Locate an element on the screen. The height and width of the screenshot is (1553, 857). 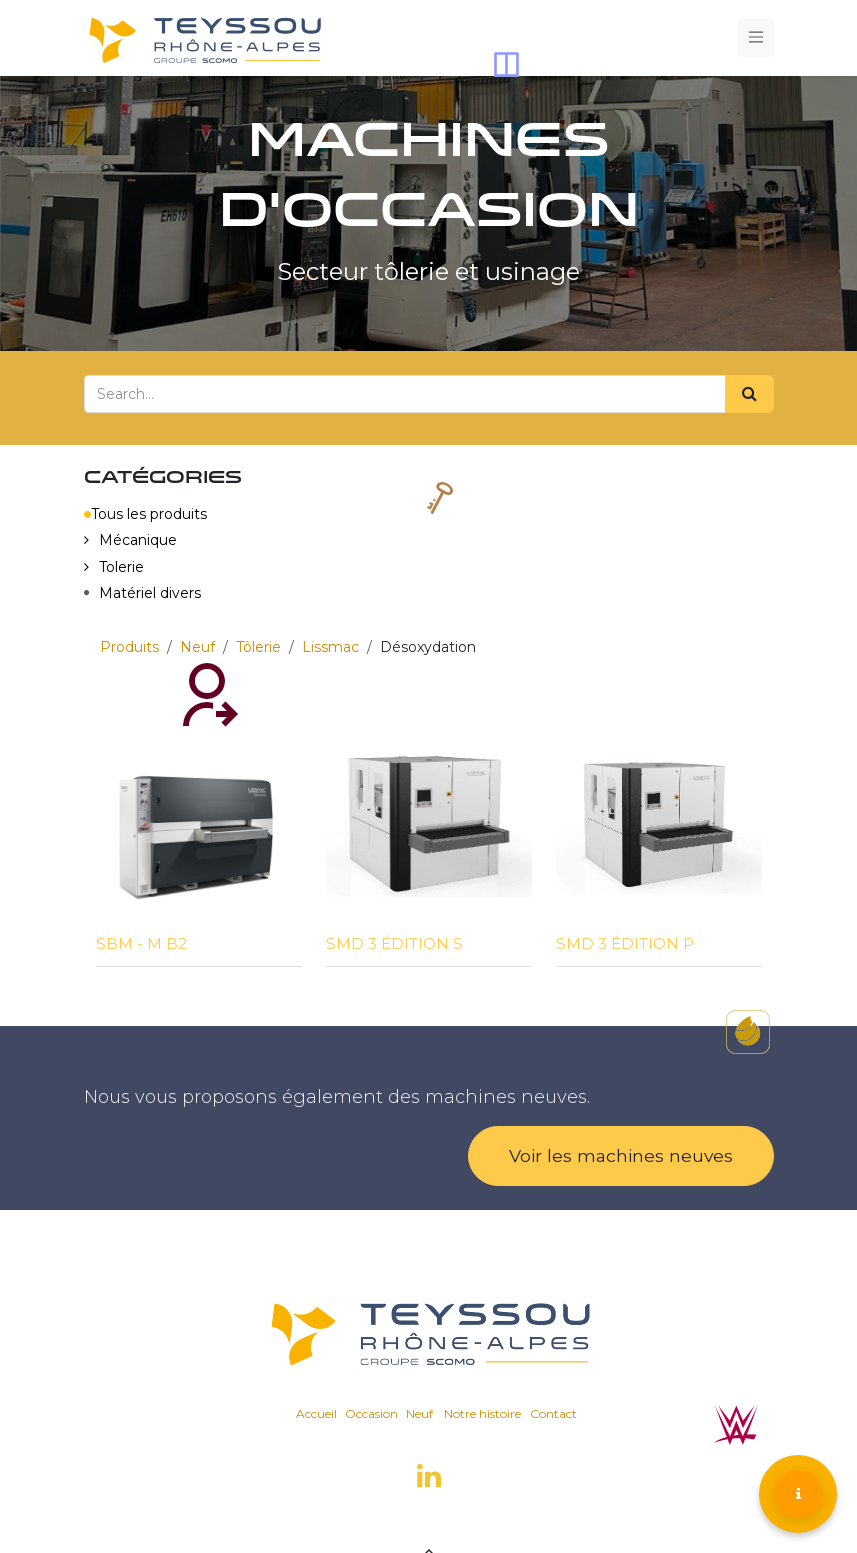
share a user profile with others is located at coordinates (207, 696).